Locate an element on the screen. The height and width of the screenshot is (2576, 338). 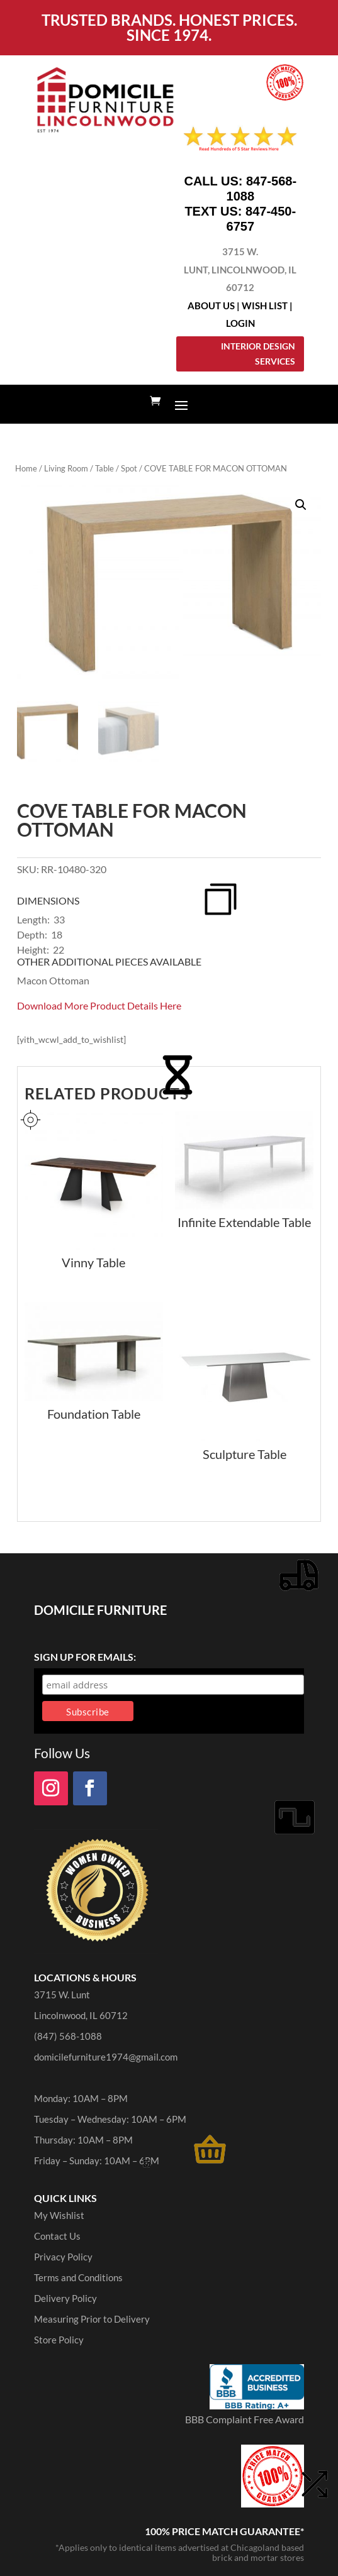
track shipment or delivery status is located at coordinates (299, 1575).